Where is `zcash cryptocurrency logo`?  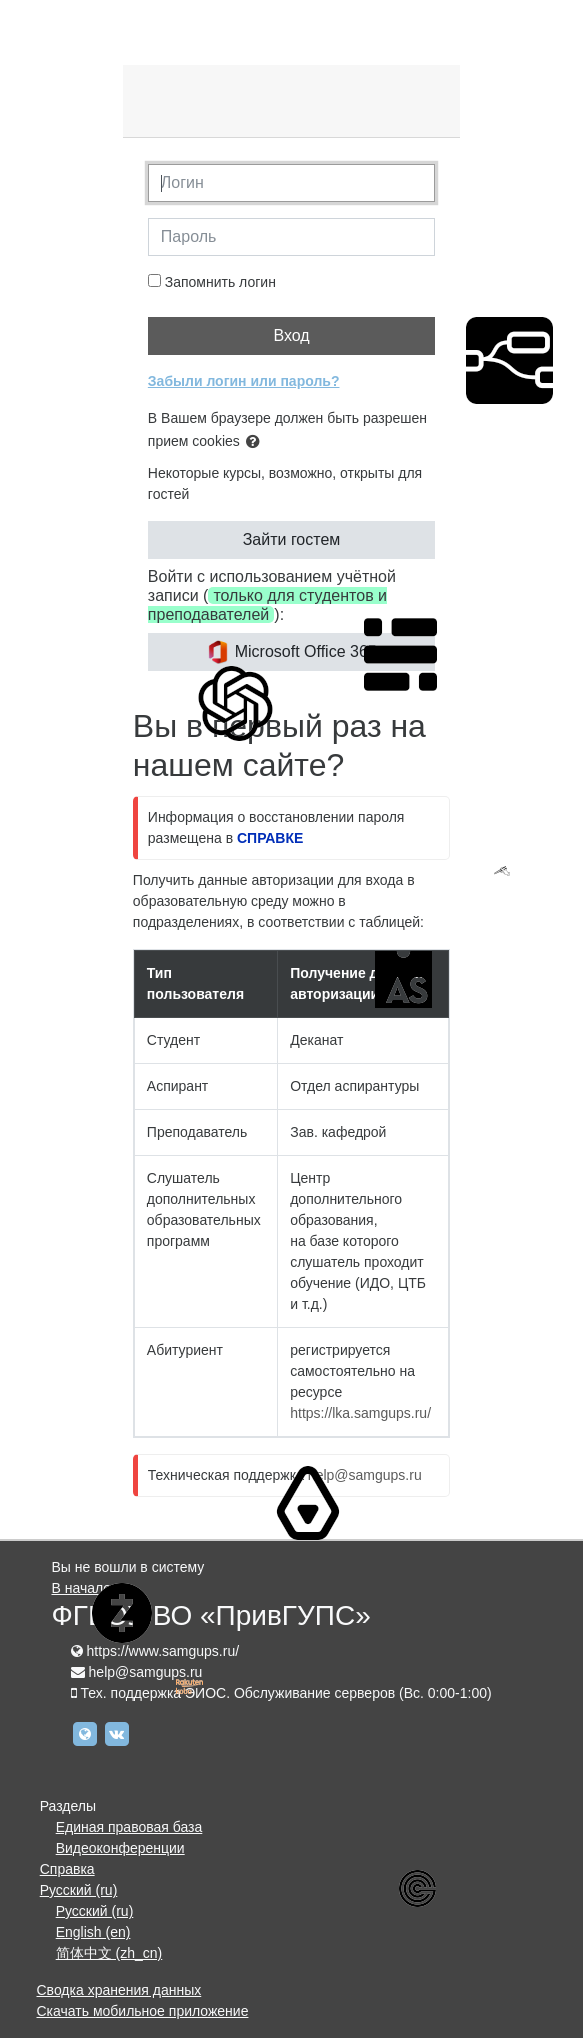 zcash cryptocurrency logo is located at coordinates (122, 1613).